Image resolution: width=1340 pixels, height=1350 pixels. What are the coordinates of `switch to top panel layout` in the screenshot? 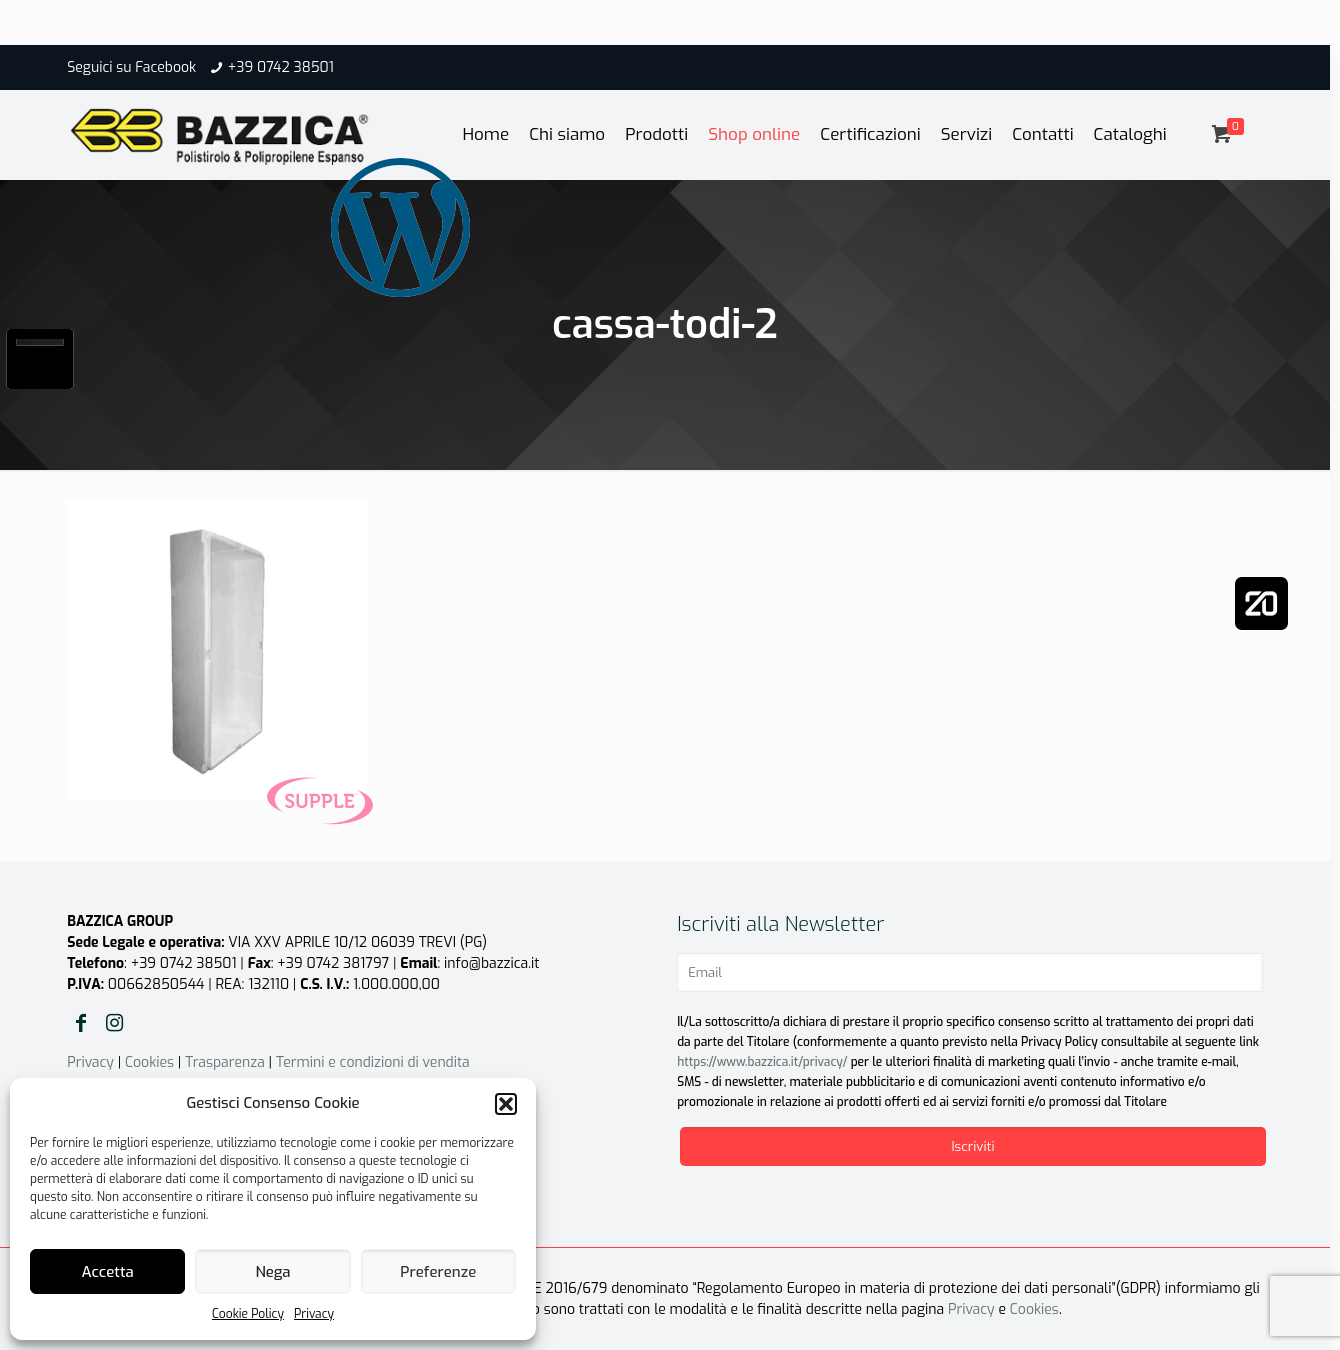 It's located at (40, 359).